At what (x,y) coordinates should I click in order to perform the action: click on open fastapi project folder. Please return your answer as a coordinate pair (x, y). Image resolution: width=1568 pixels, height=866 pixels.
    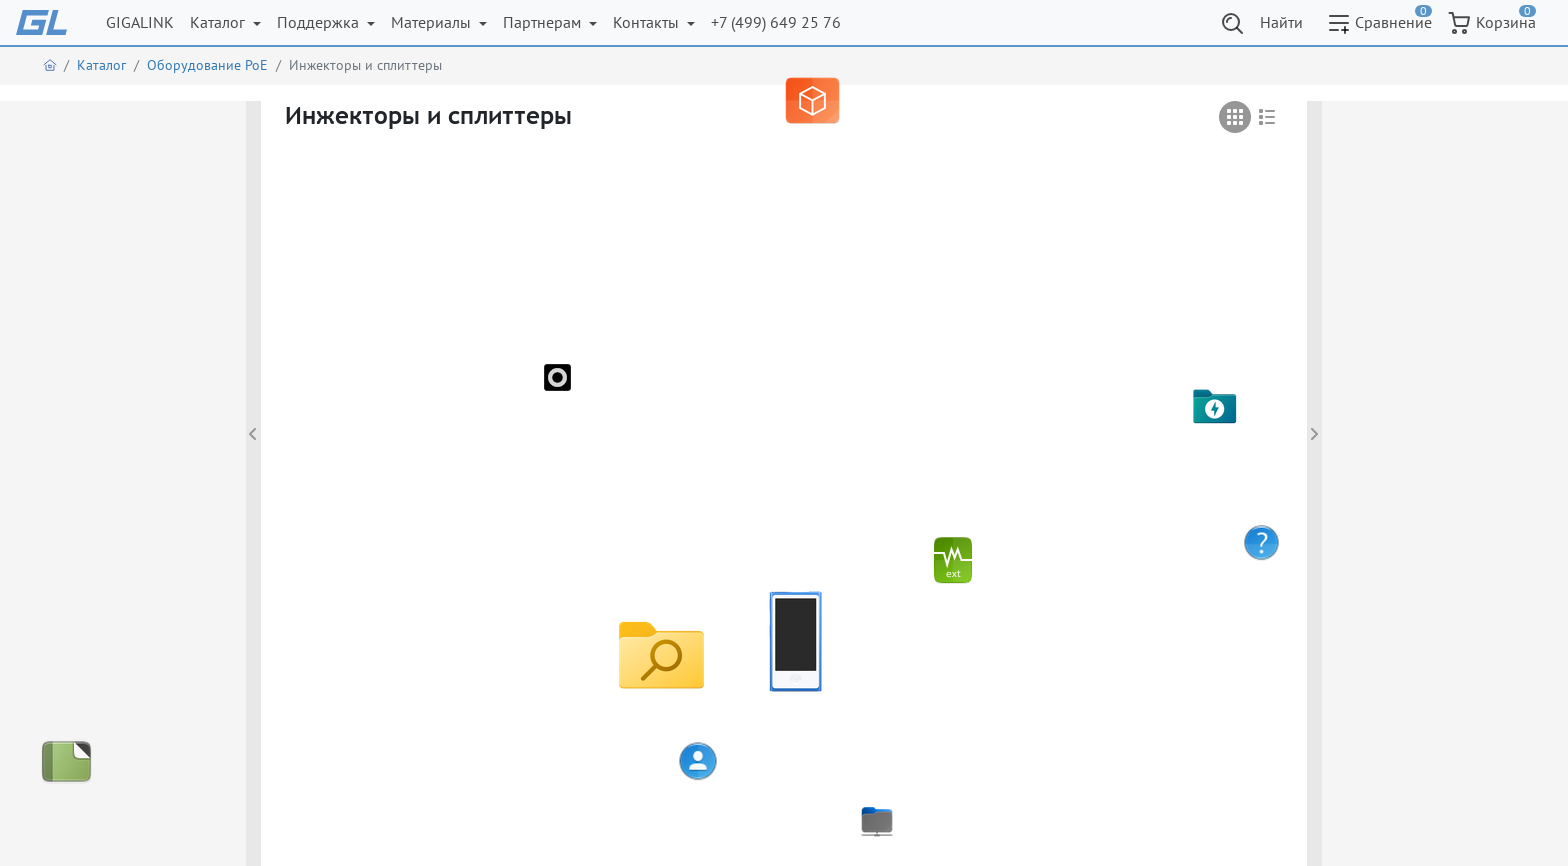
    Looking at the image, I should click on (1214, 407).